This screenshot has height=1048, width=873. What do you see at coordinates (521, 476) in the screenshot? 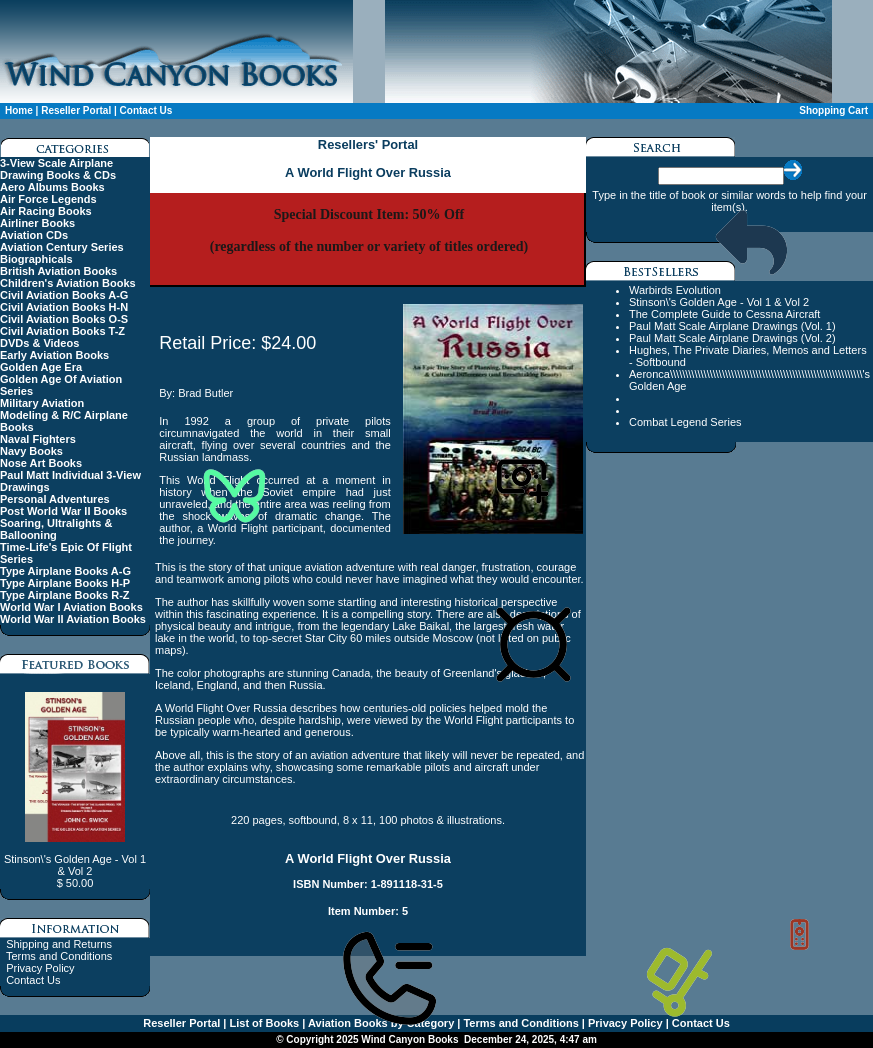
I see `add funds to your account` at bounding box center [521, 476].